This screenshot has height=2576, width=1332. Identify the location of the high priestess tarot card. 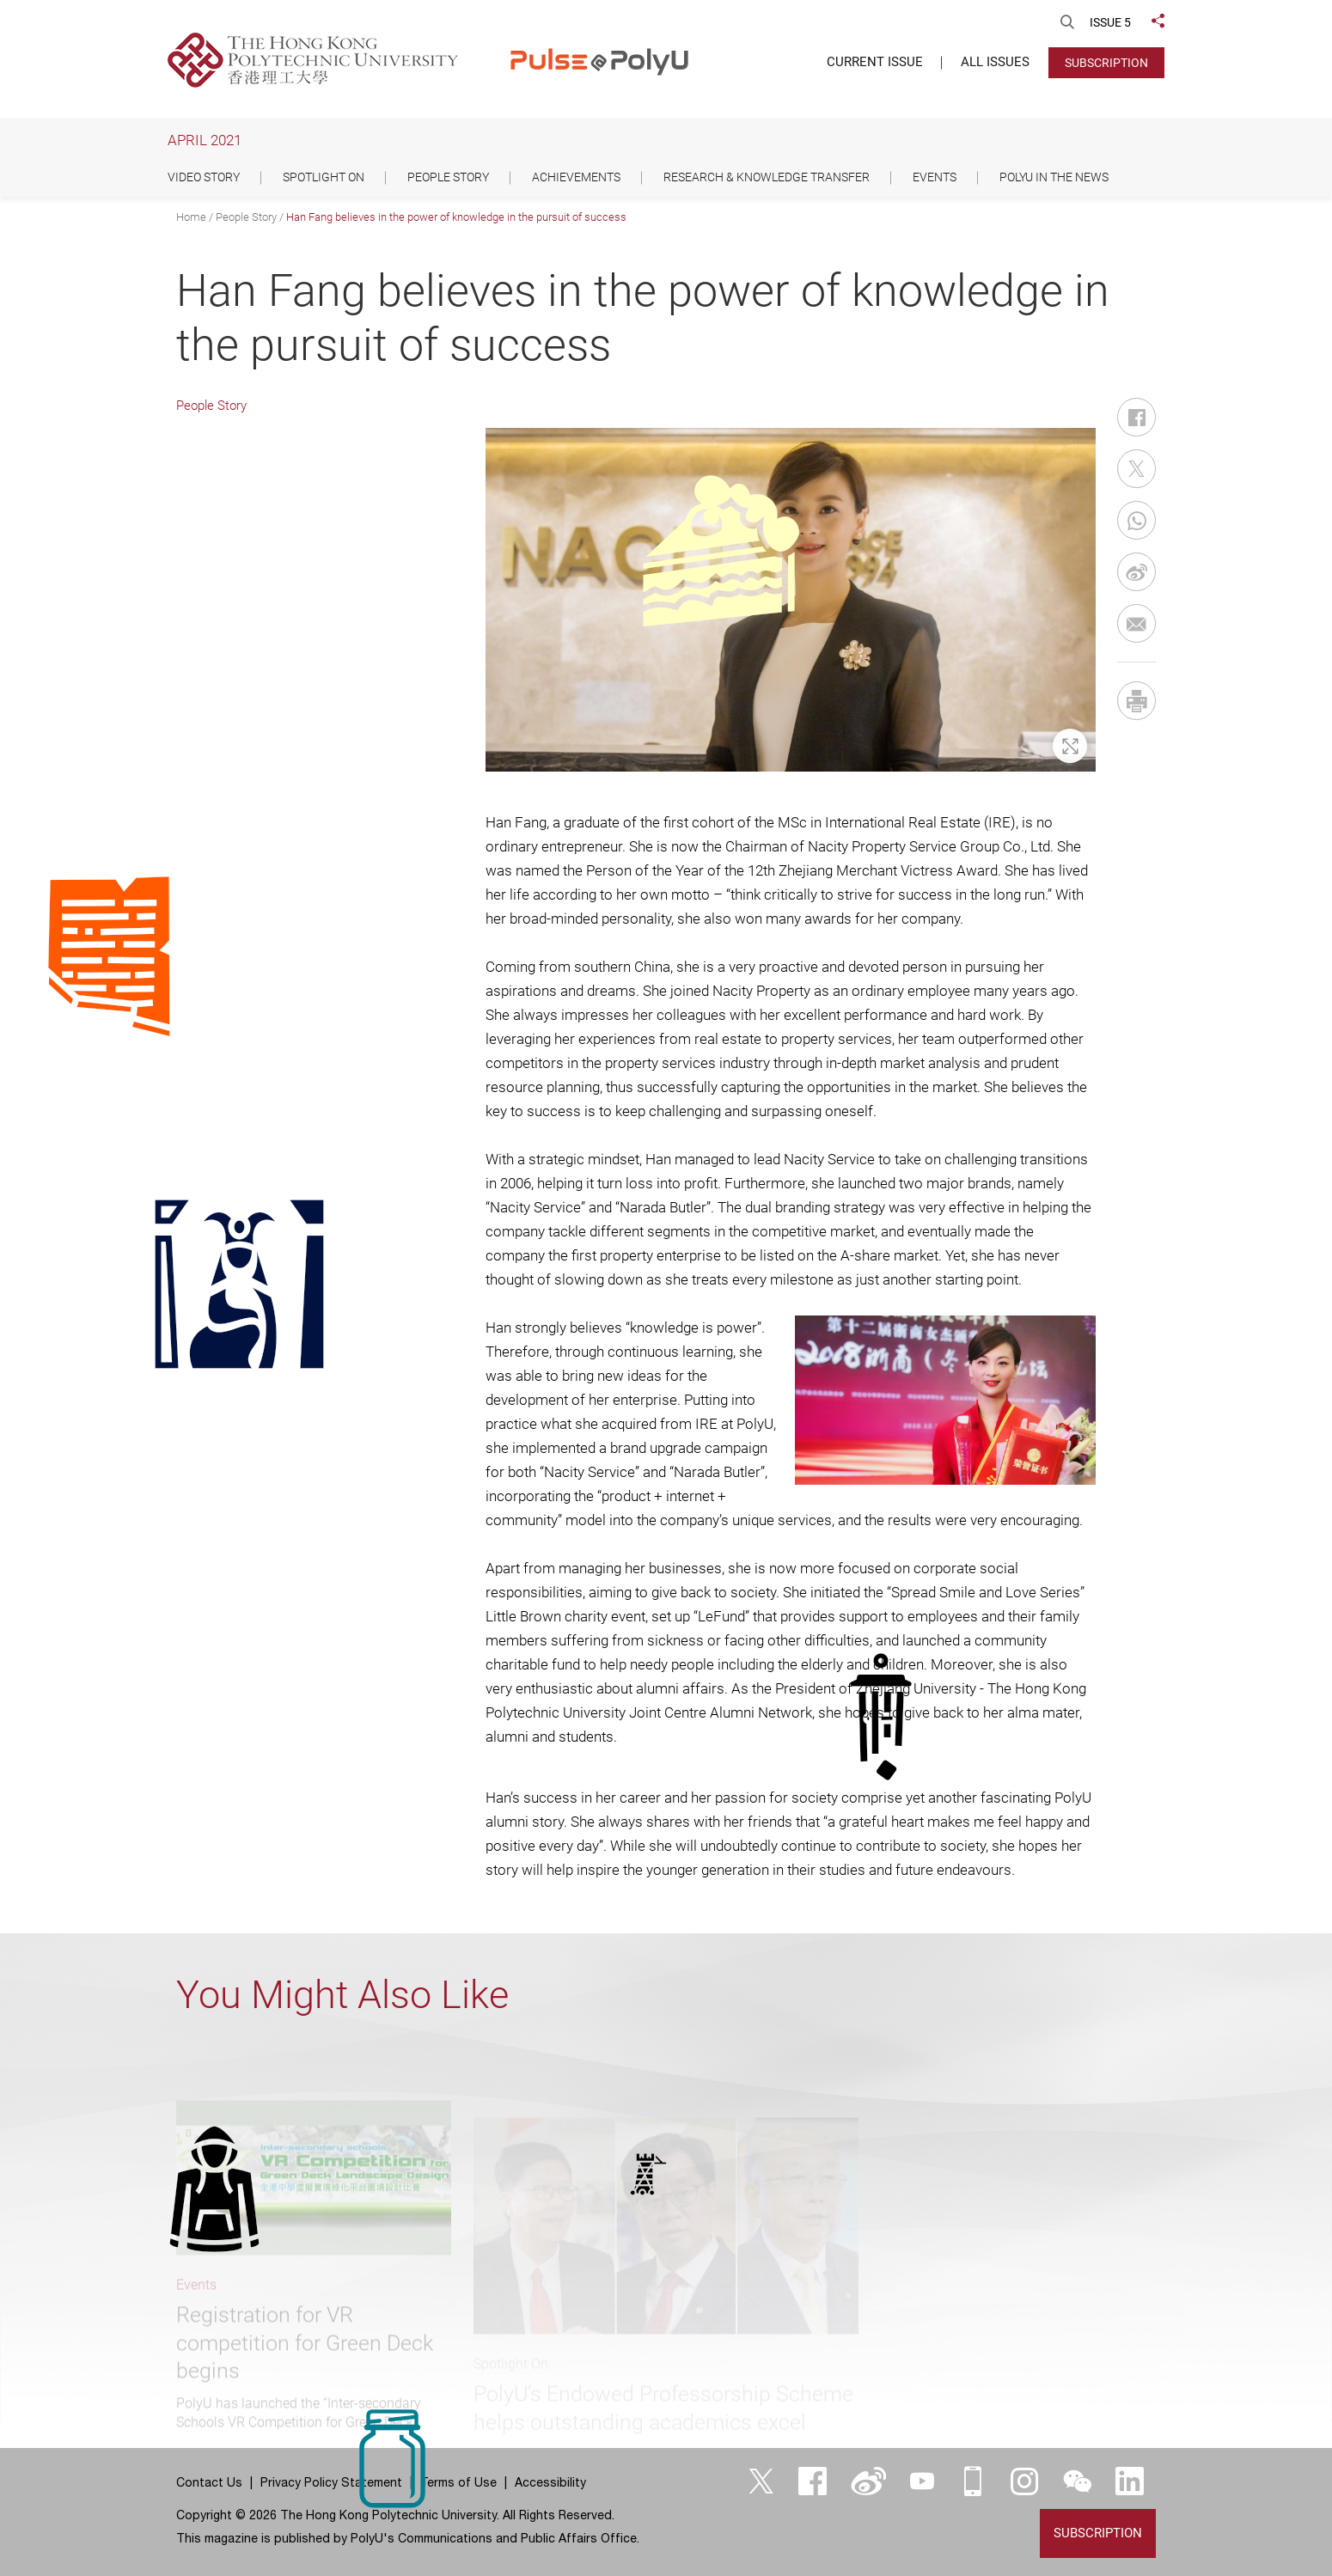
(239, 1284).